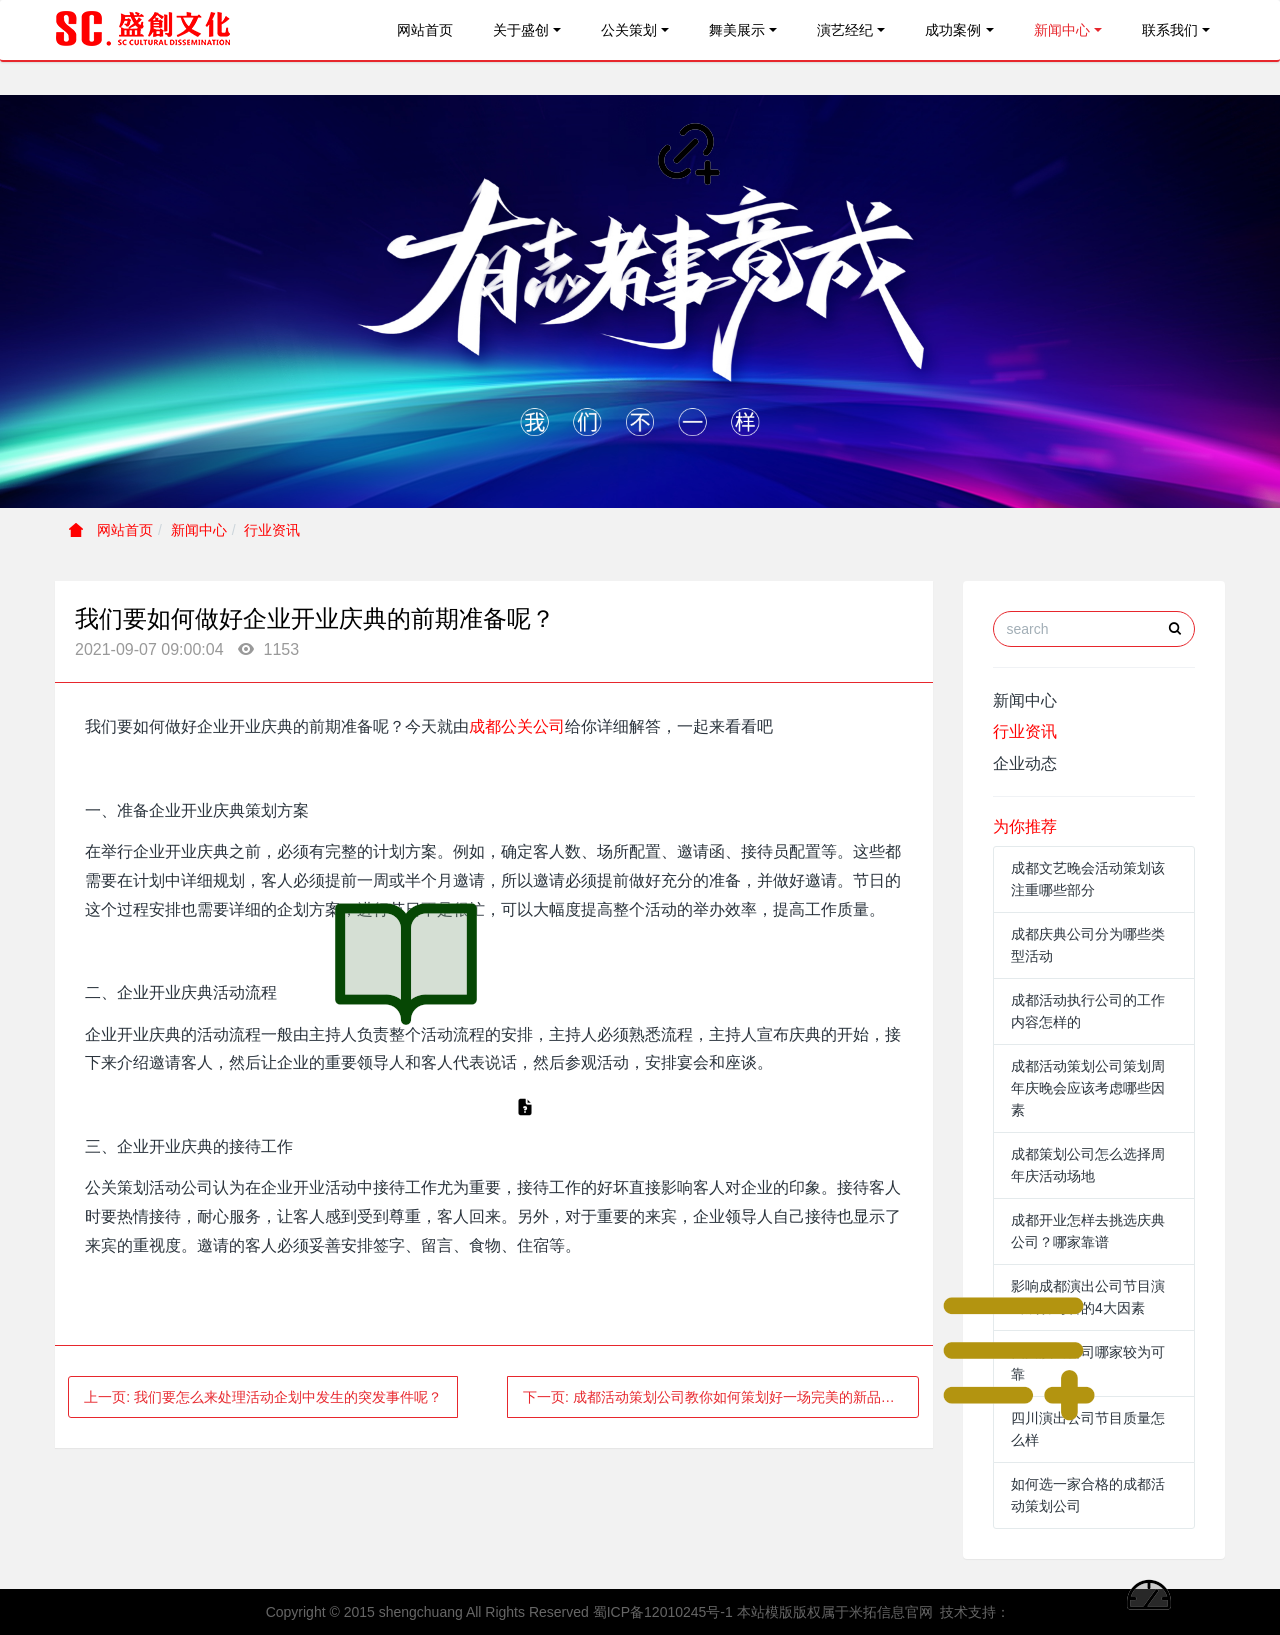  I want to click on open reading mode or e-book viewer, so click(406, 954).